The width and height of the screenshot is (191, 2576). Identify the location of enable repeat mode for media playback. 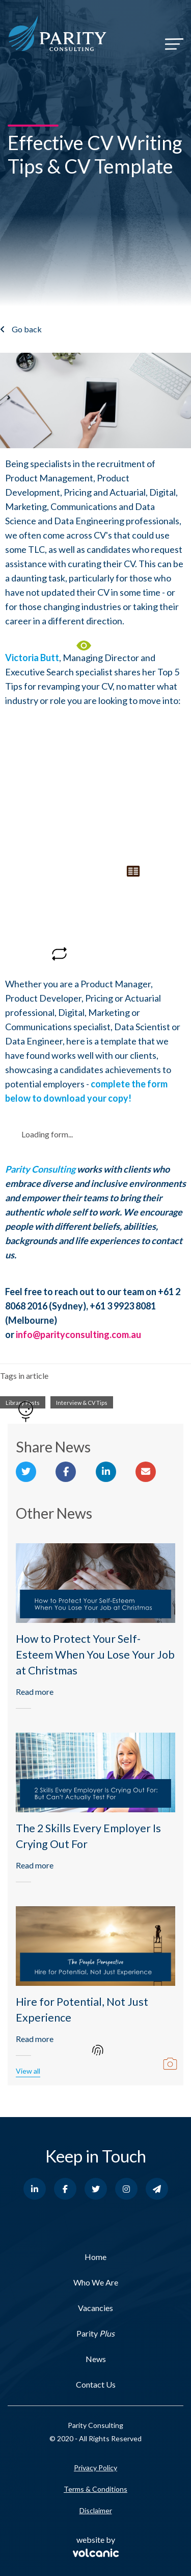
(59, 954).